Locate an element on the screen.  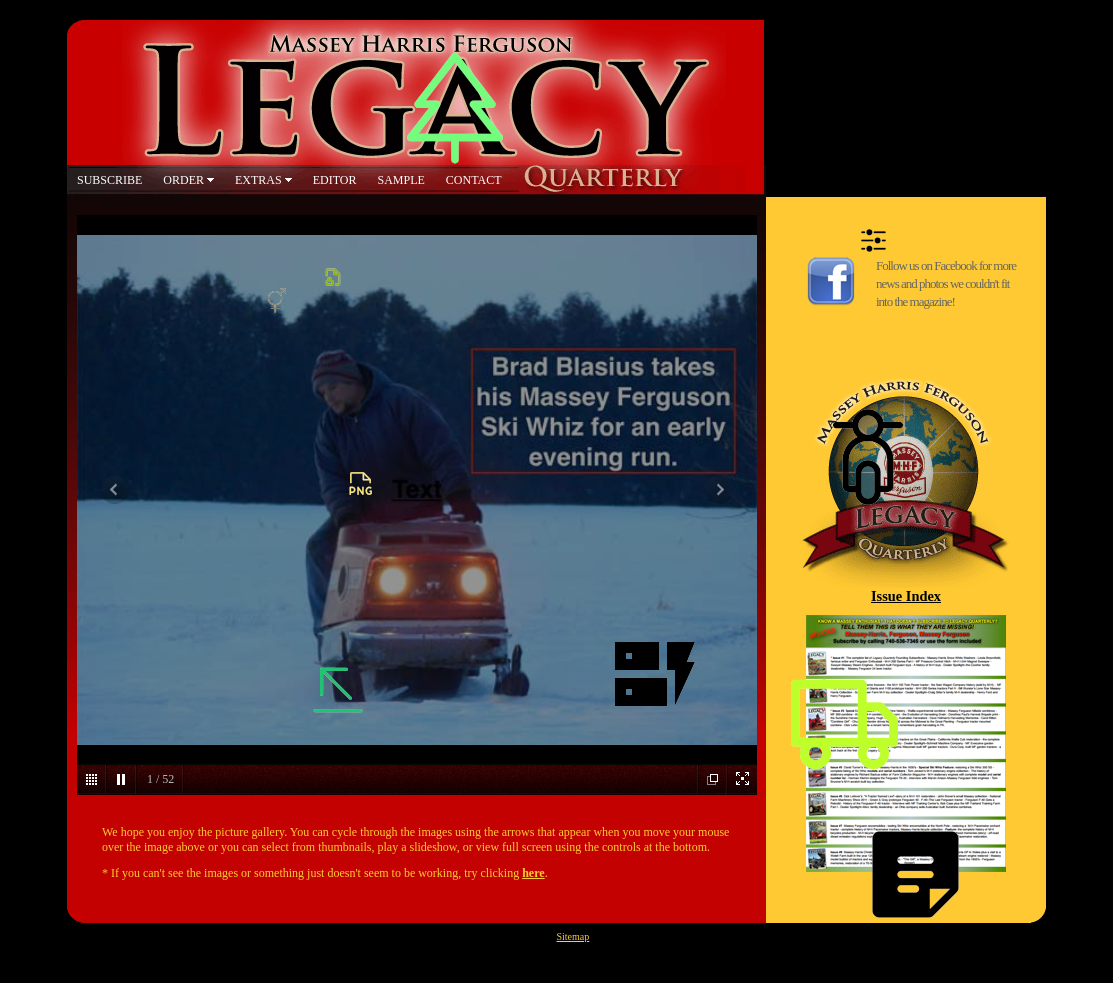
navigate to the top-left or beginning of content is located at coordinates (336, 690).